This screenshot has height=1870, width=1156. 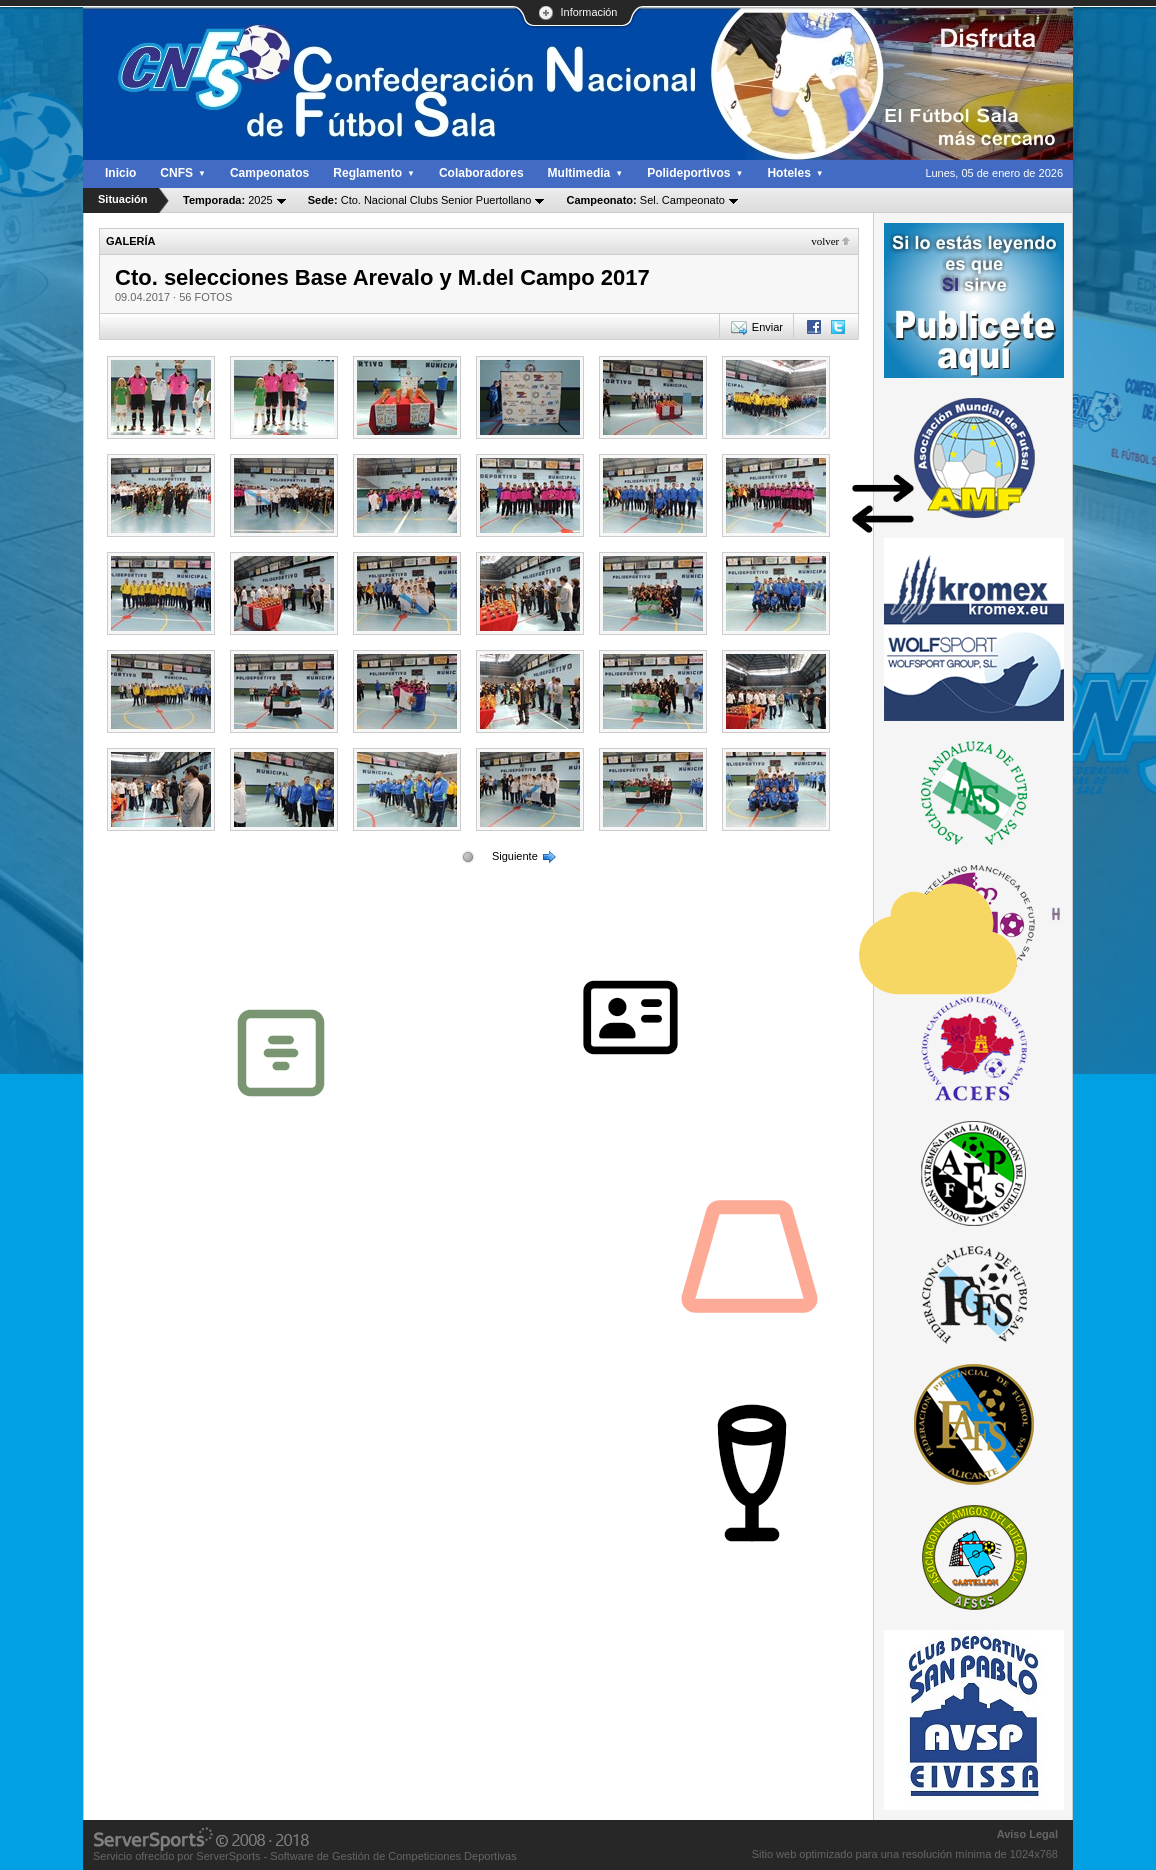 I want to click on indicates H or HSPA mobile network connection, so click(x=1056, y=914).